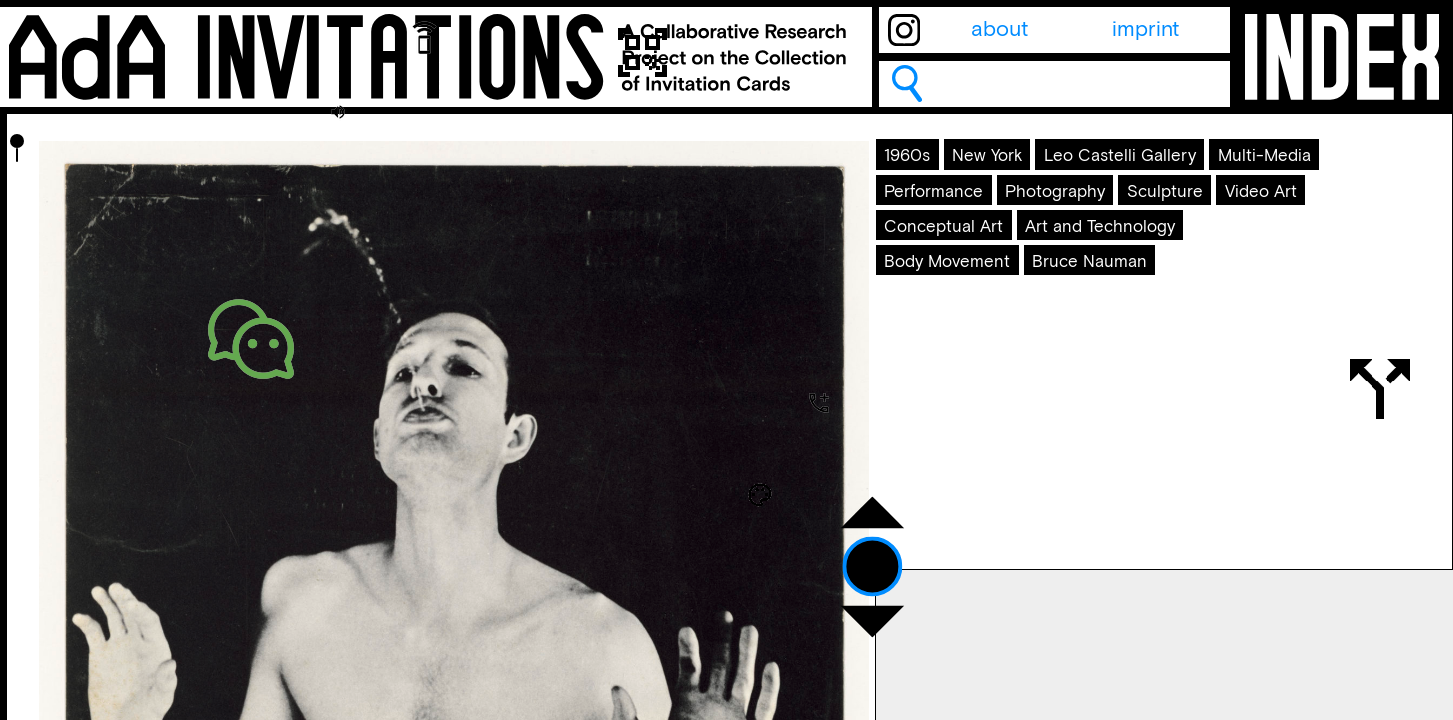 The image size is (1453, 720). I want to click on split or fork a call to multiple lines, so click(1380, 389).